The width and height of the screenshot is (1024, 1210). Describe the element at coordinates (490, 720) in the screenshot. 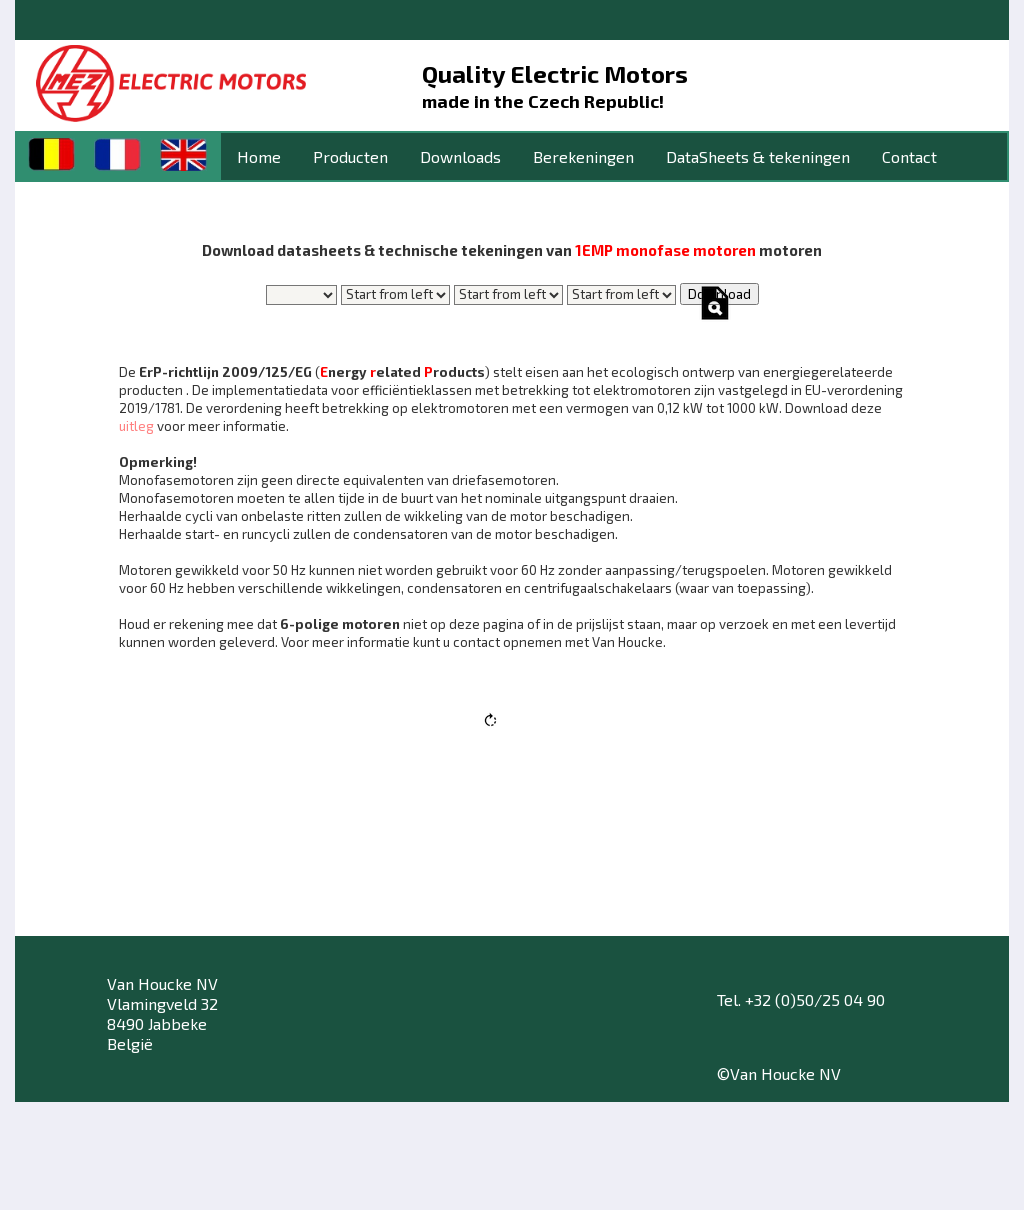

I see `rotate image clockwise` at that location.